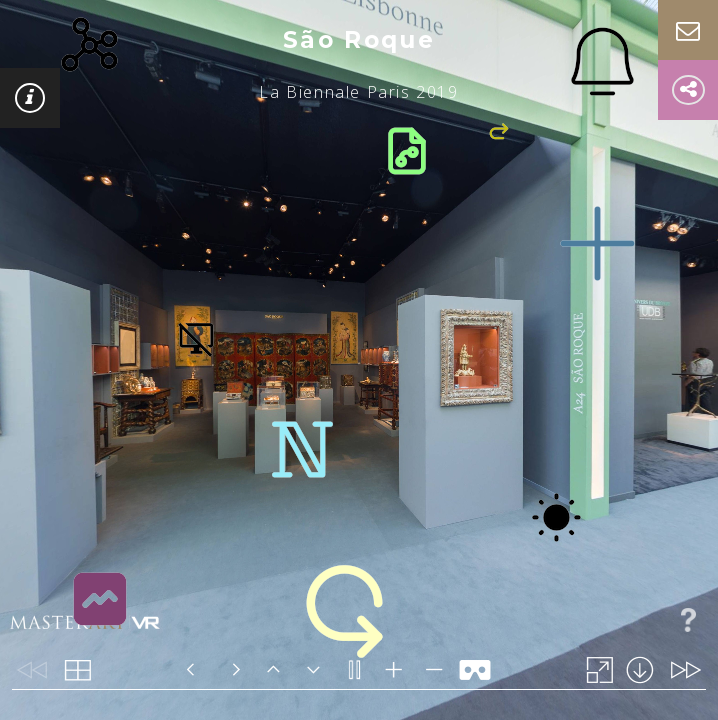  Describe the element at coordinates (196, 338) in the screenshot. I see `desktop access is currently disabled` at that location.